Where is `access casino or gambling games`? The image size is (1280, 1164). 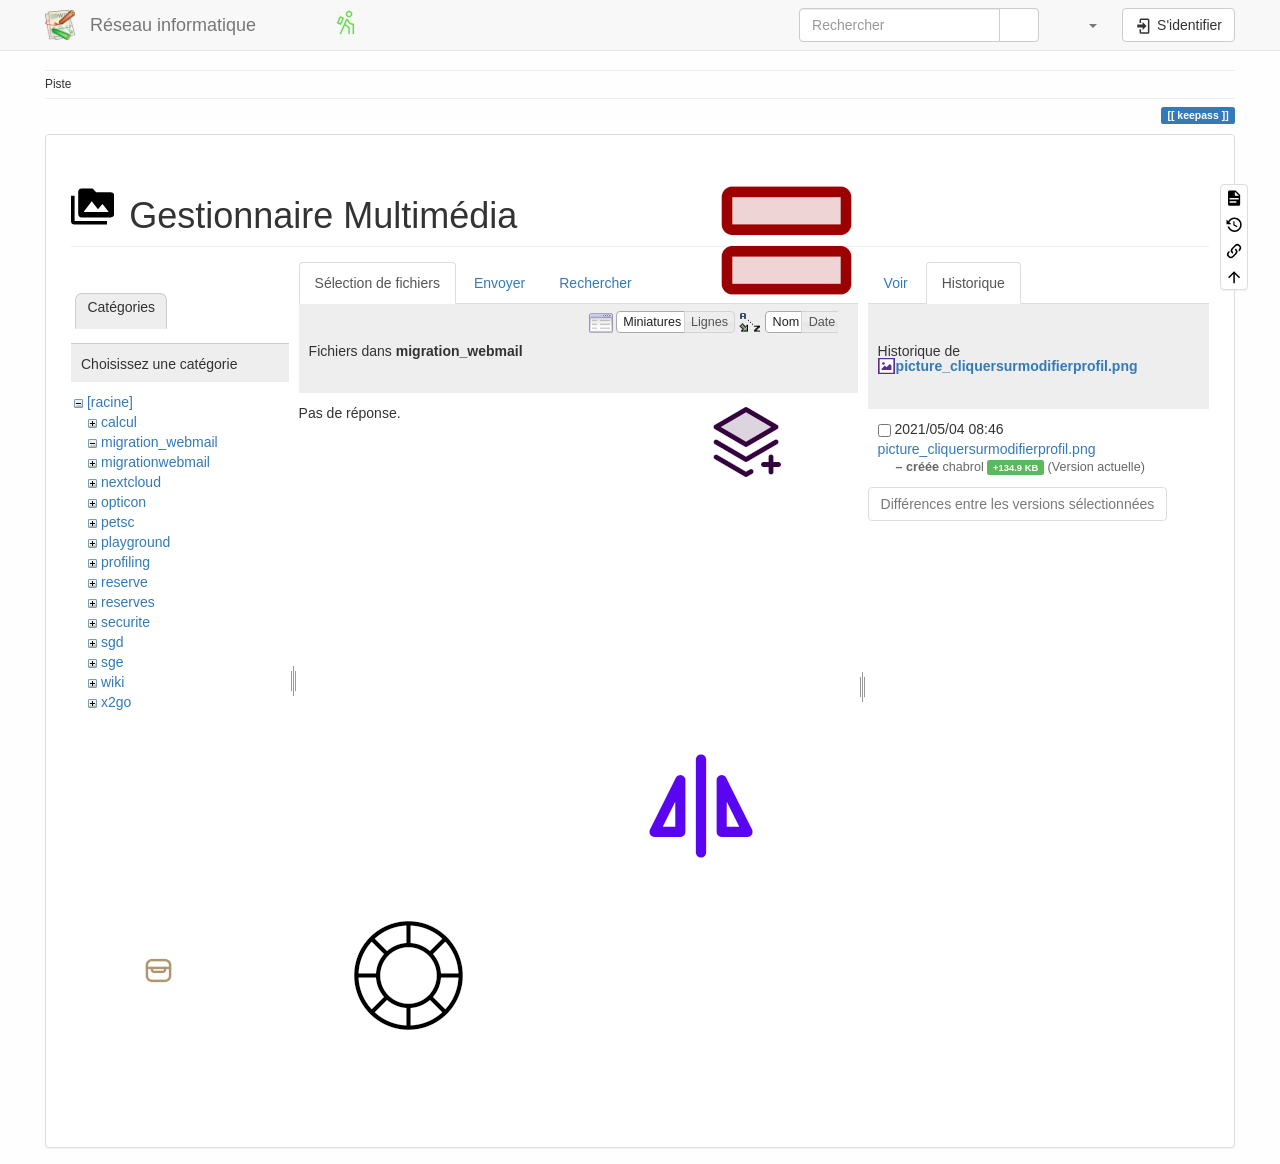 access casino or gambling games is located at coordinates (408, 975).